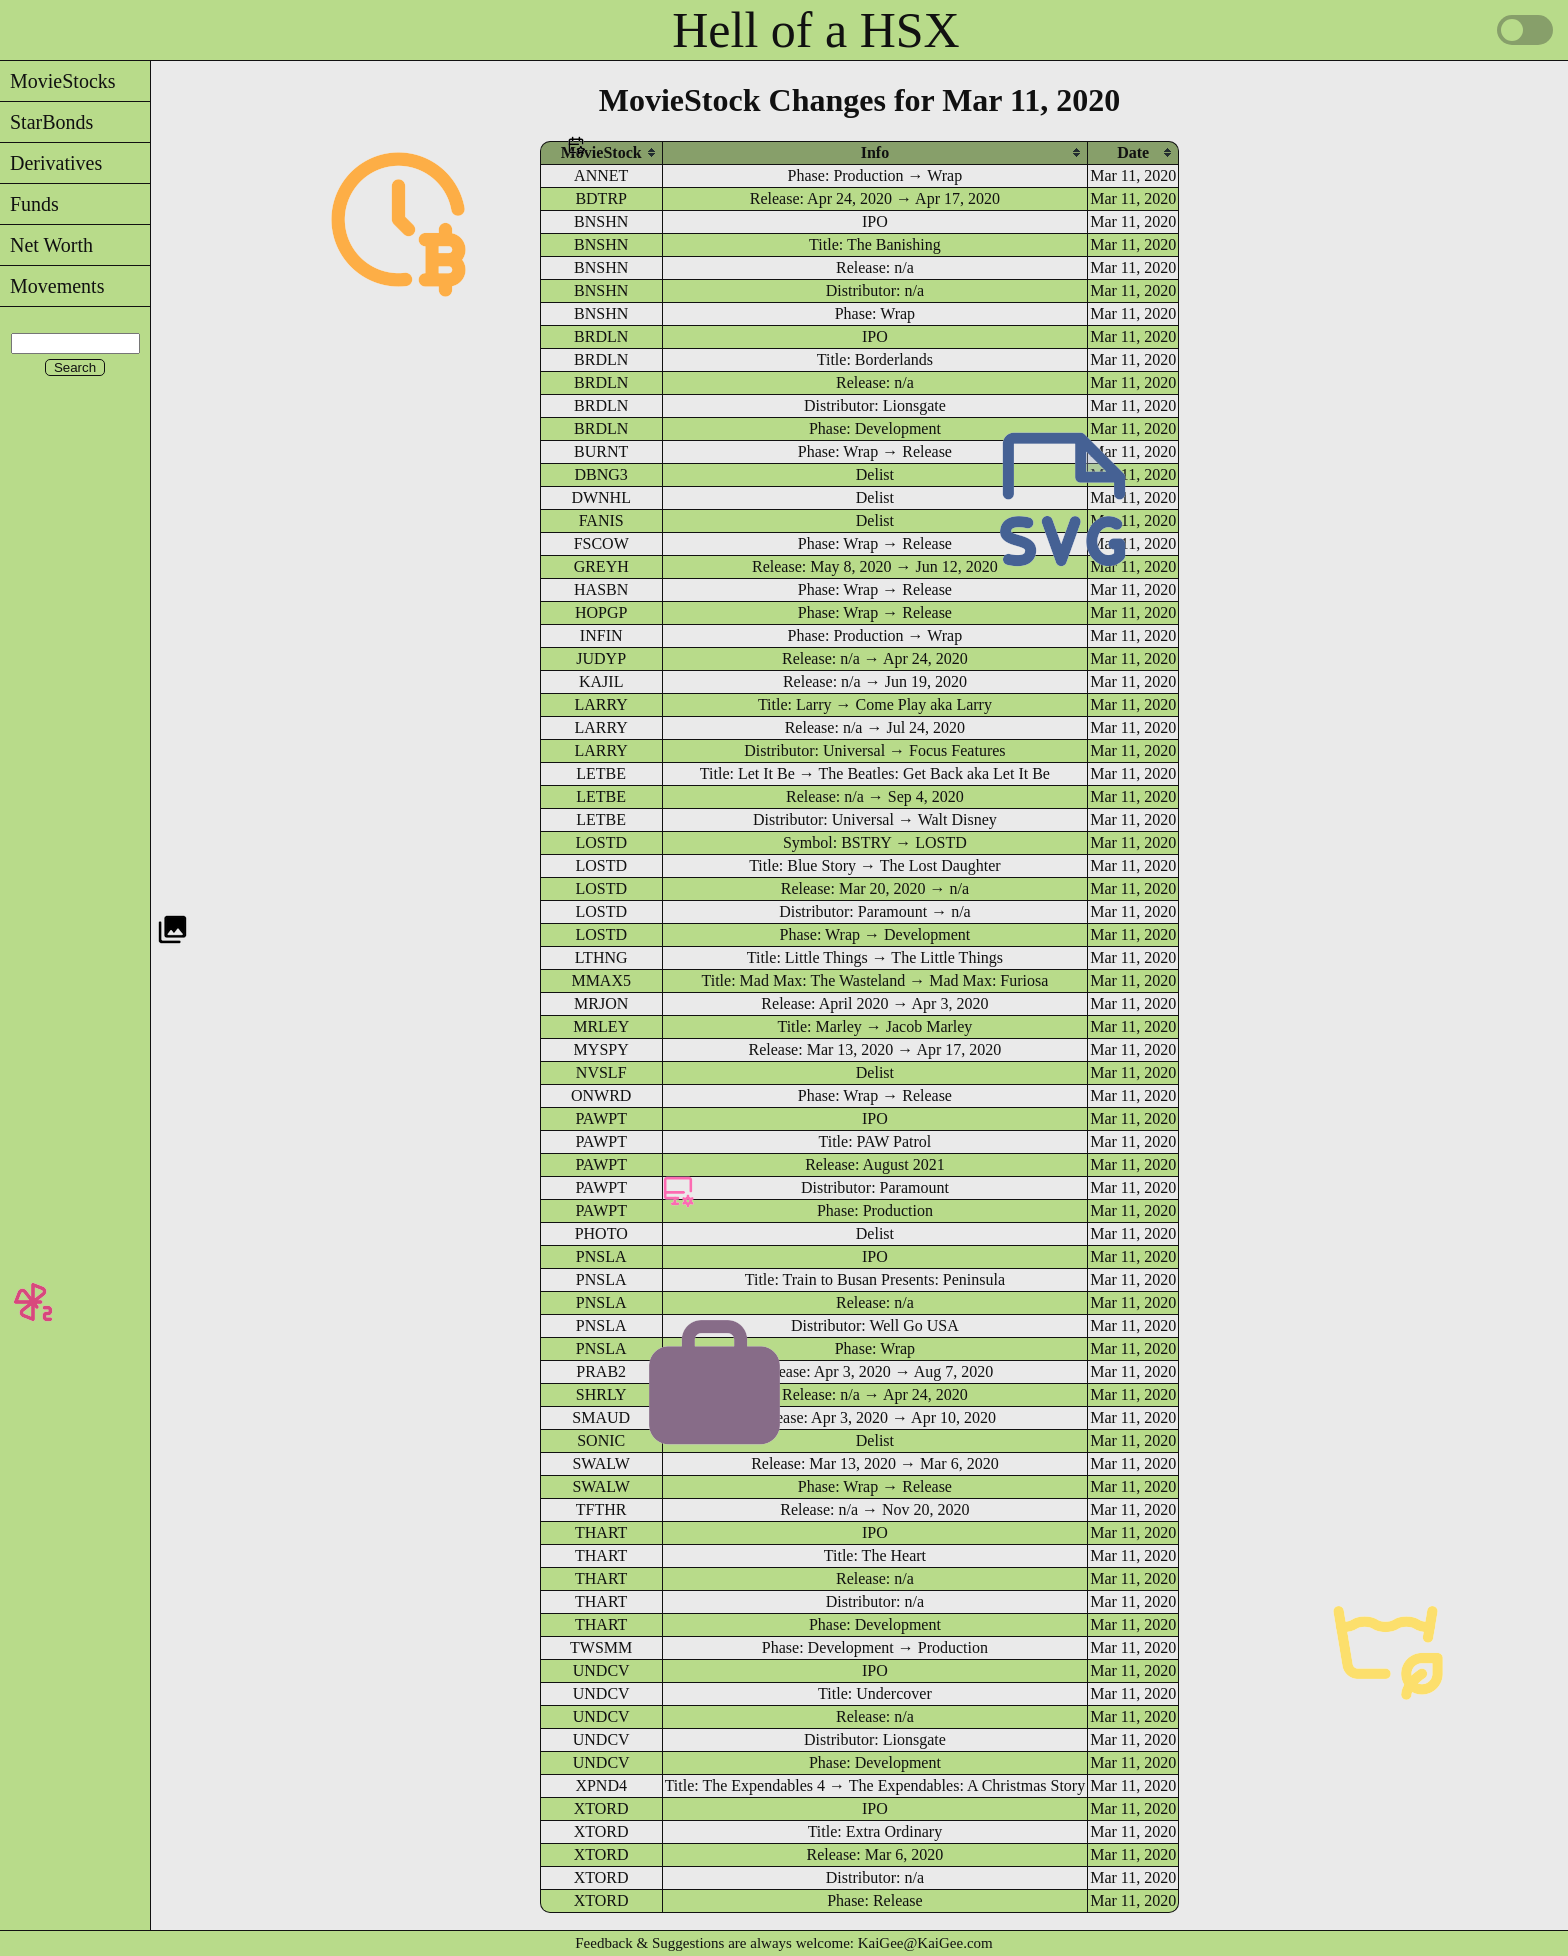 The width and height of the screenshot is (1568, 1956). I want to click on access desktop display settings, so click(678, 1191).